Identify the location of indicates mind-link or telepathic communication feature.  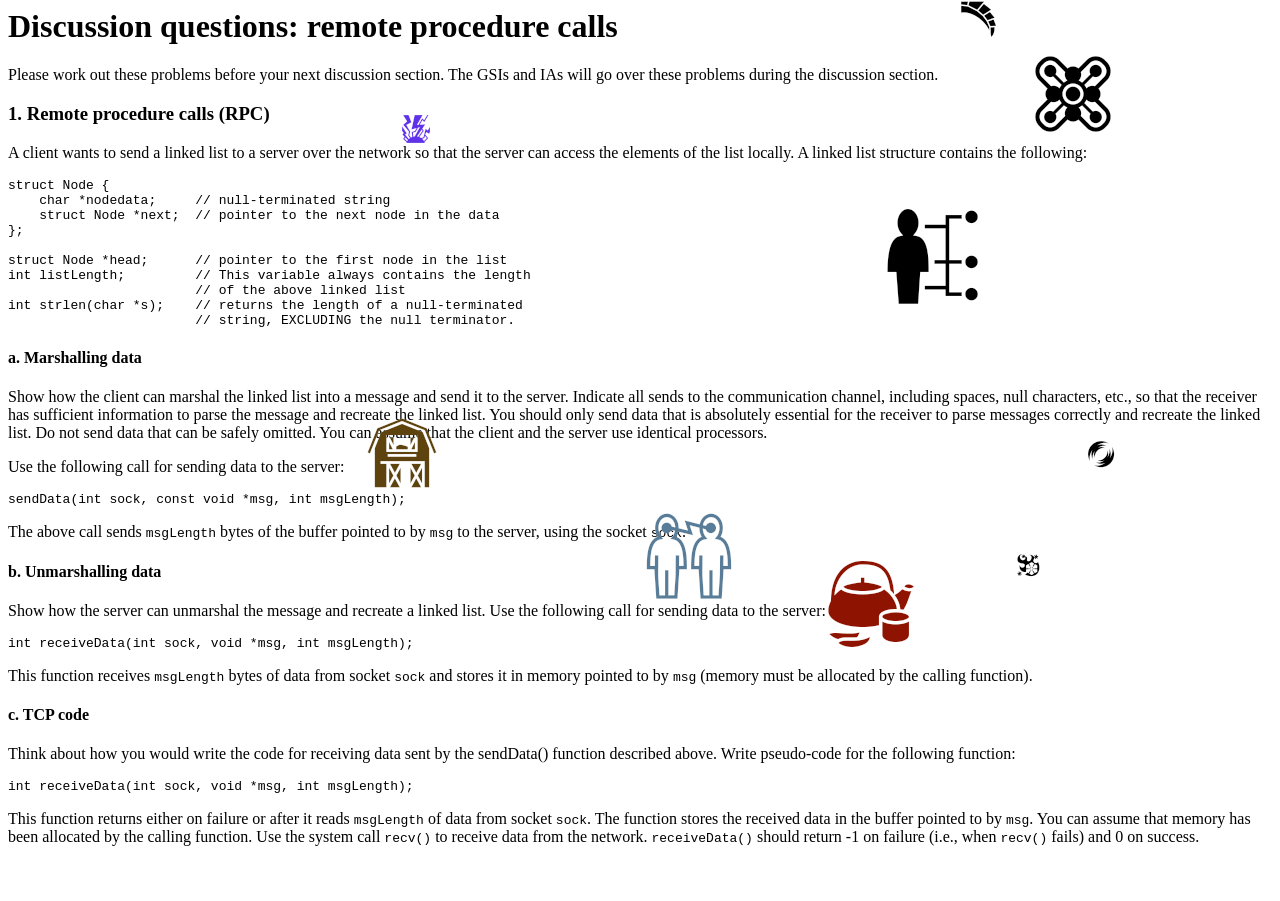
(689, 556).